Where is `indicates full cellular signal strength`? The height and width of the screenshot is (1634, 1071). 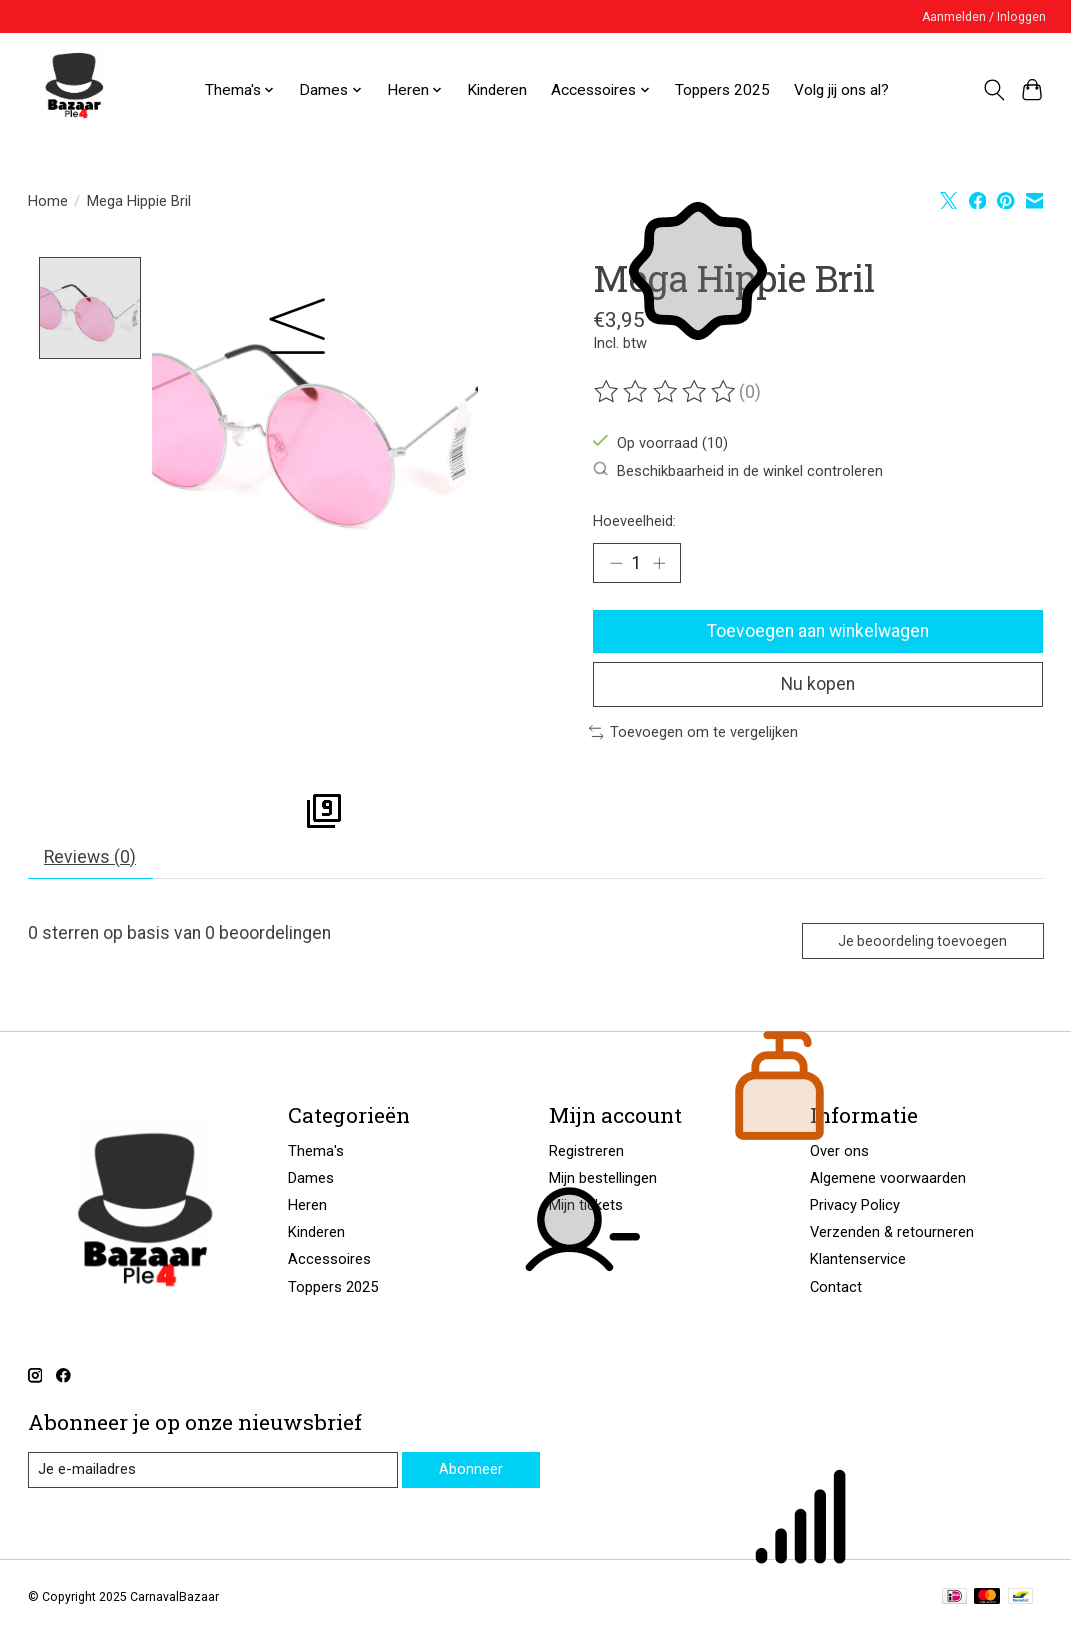
indicates full cellular signal strength is located at coordinates (804, 1522).